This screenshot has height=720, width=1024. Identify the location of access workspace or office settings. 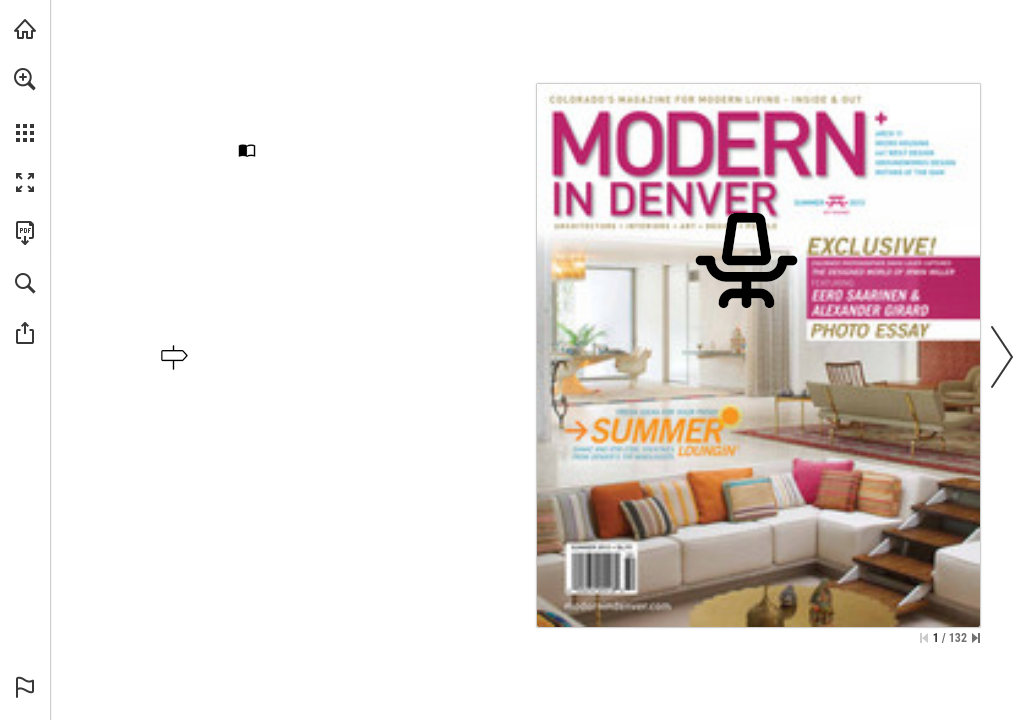
(746, 260).